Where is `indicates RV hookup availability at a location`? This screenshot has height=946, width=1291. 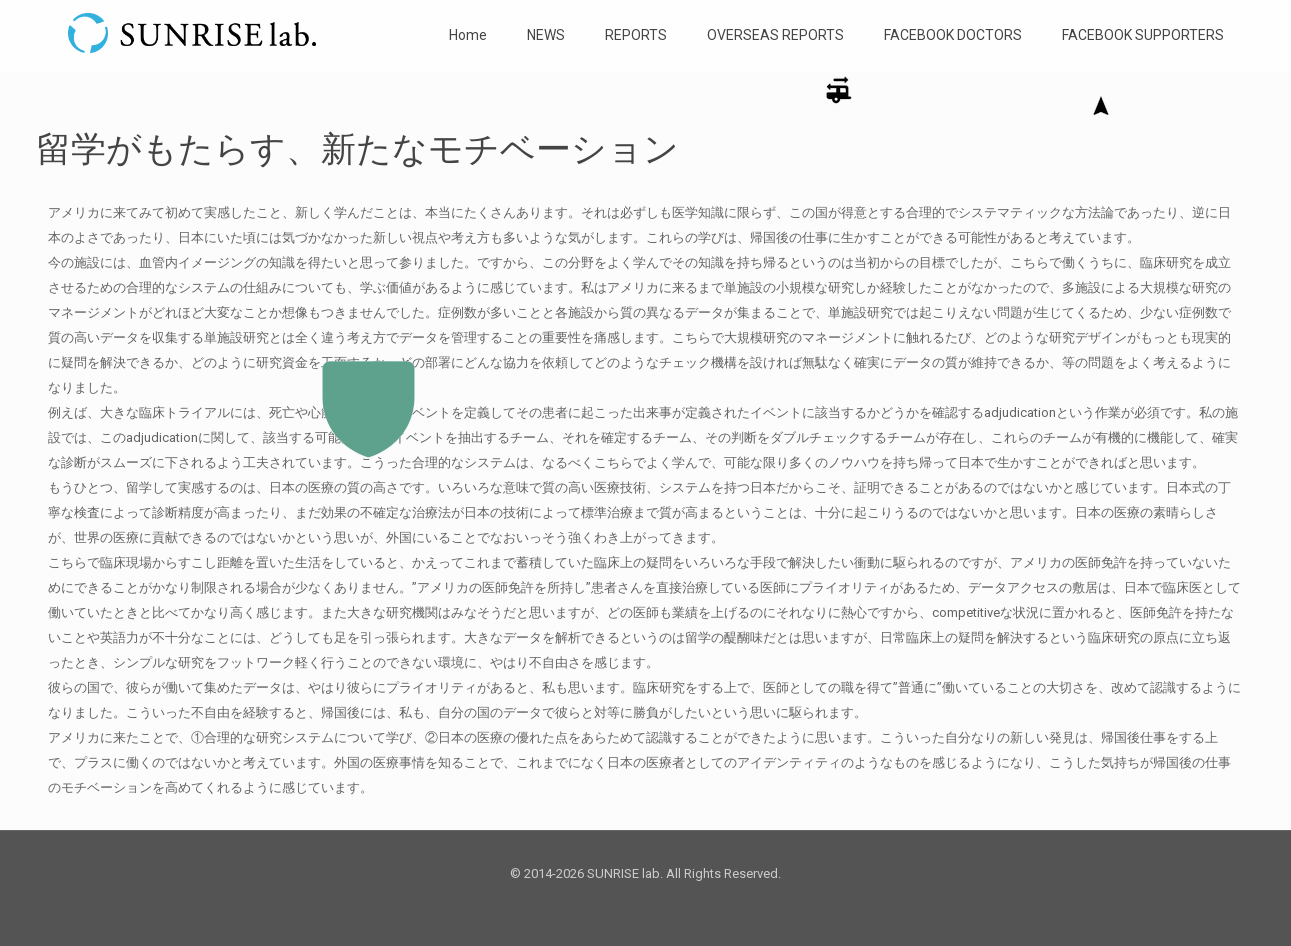
indicates RV hookup availability at a location is located at coordinates (837, 89).